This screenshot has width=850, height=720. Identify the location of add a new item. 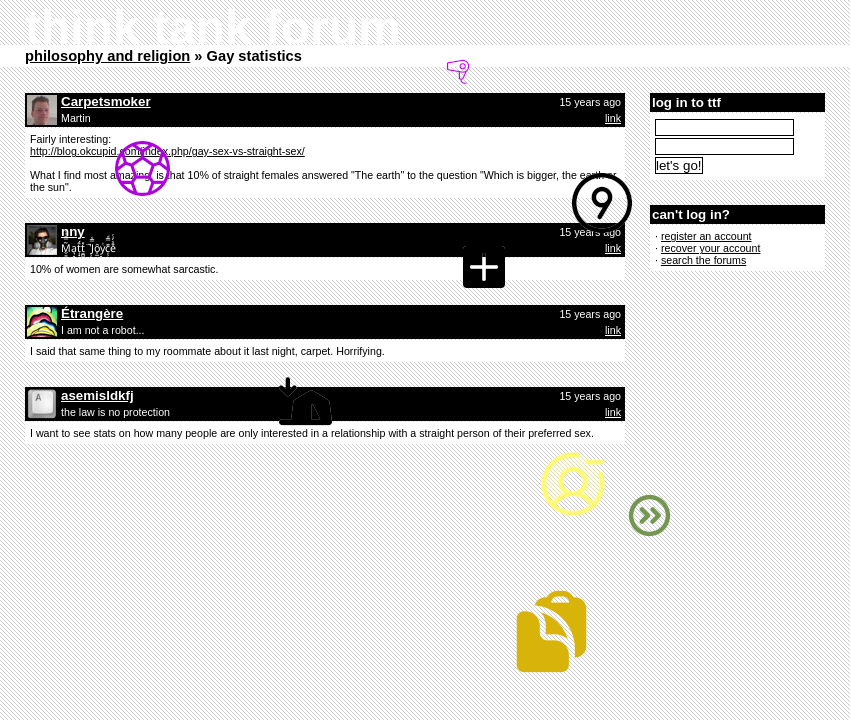
(484, 267).